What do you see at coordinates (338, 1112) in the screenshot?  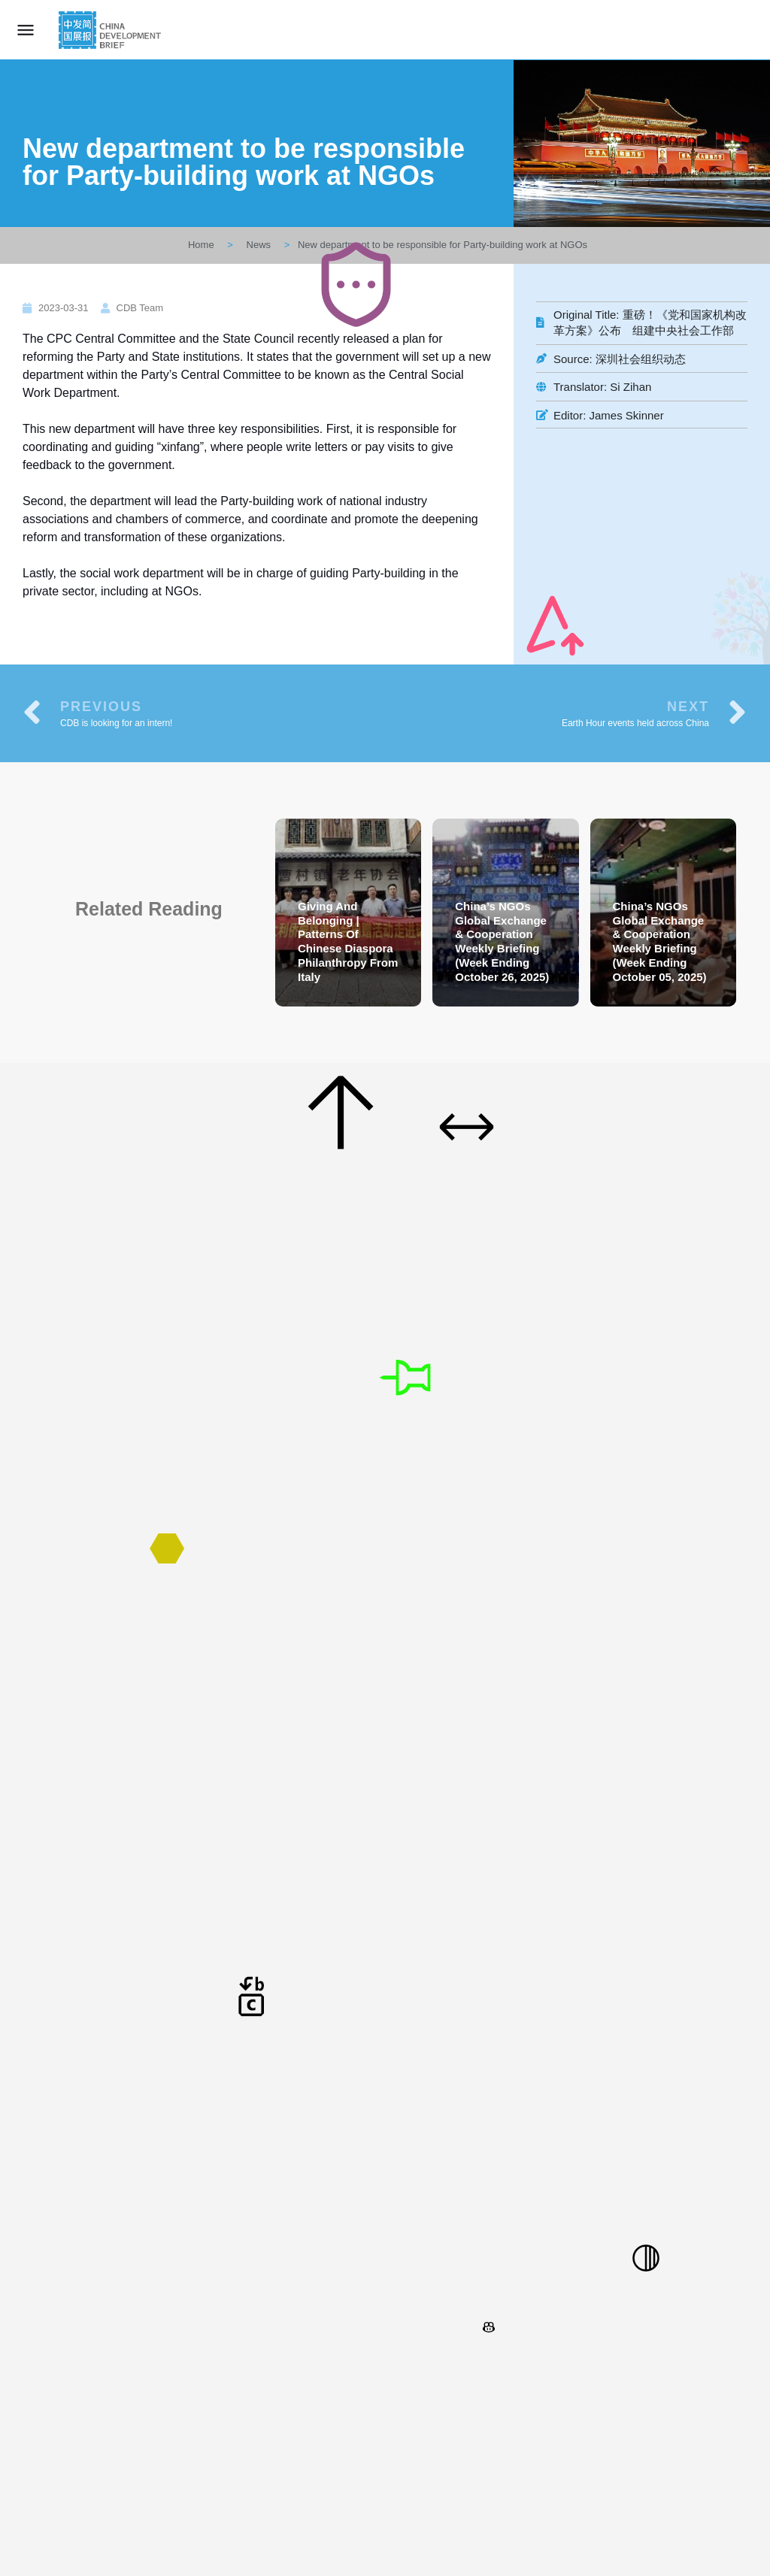 I see `move item up in a list` at bounding box center [338, 1112].